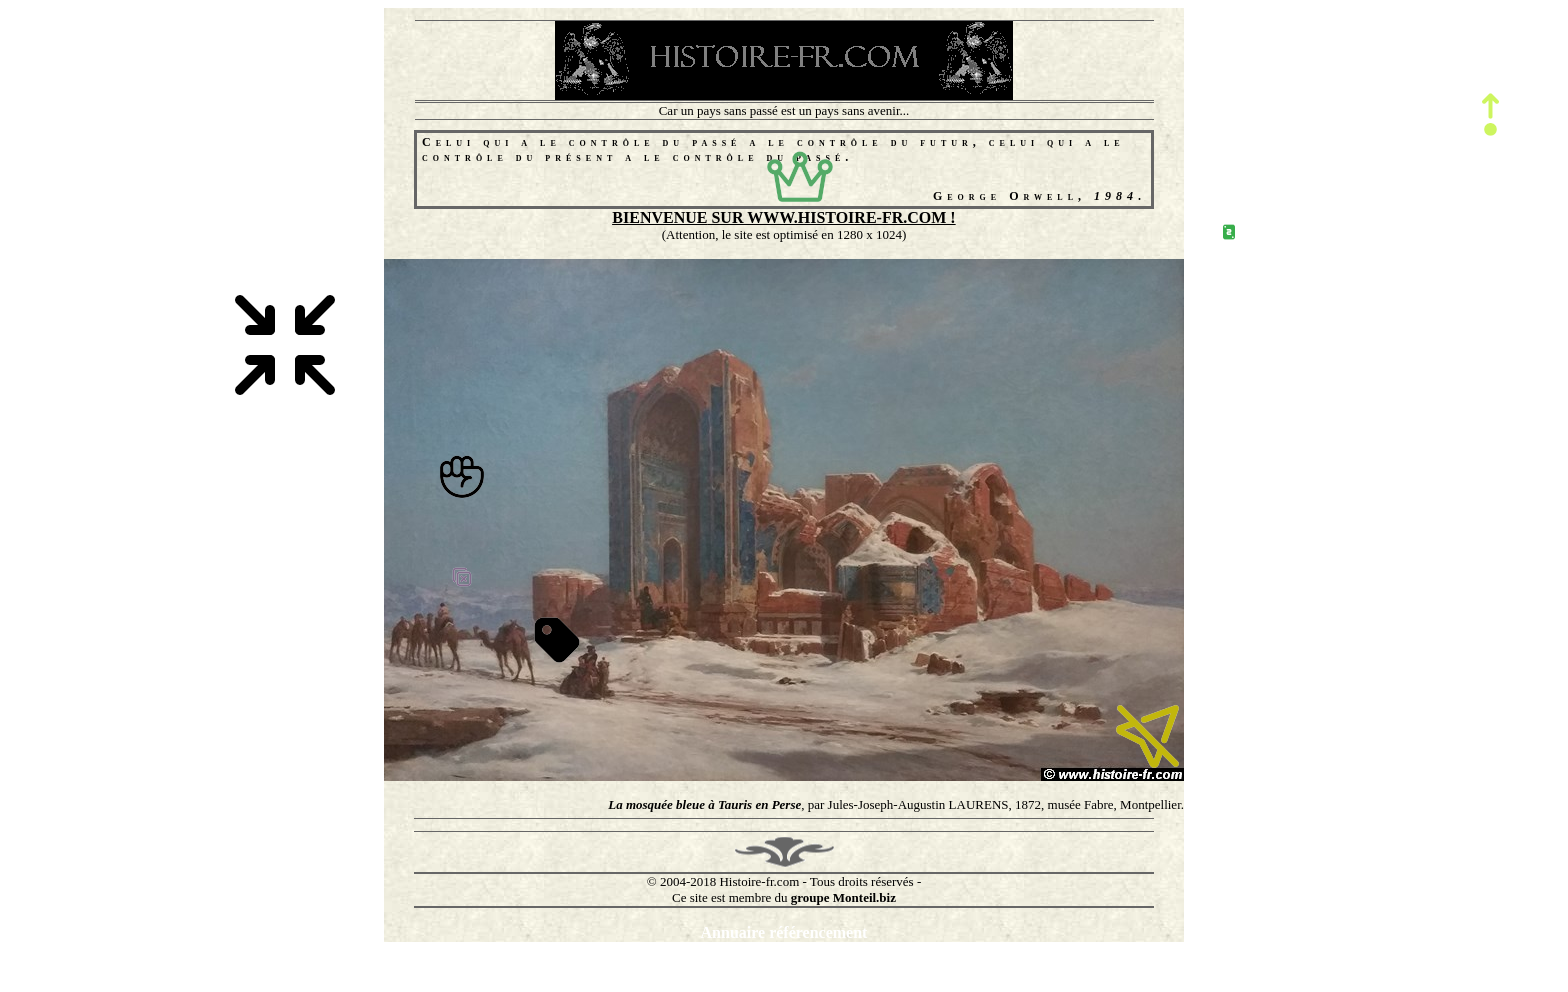  Describe the element at coordinates (1229, 232) in the screenshot. I see `a playing card showing the number 2` at that location.